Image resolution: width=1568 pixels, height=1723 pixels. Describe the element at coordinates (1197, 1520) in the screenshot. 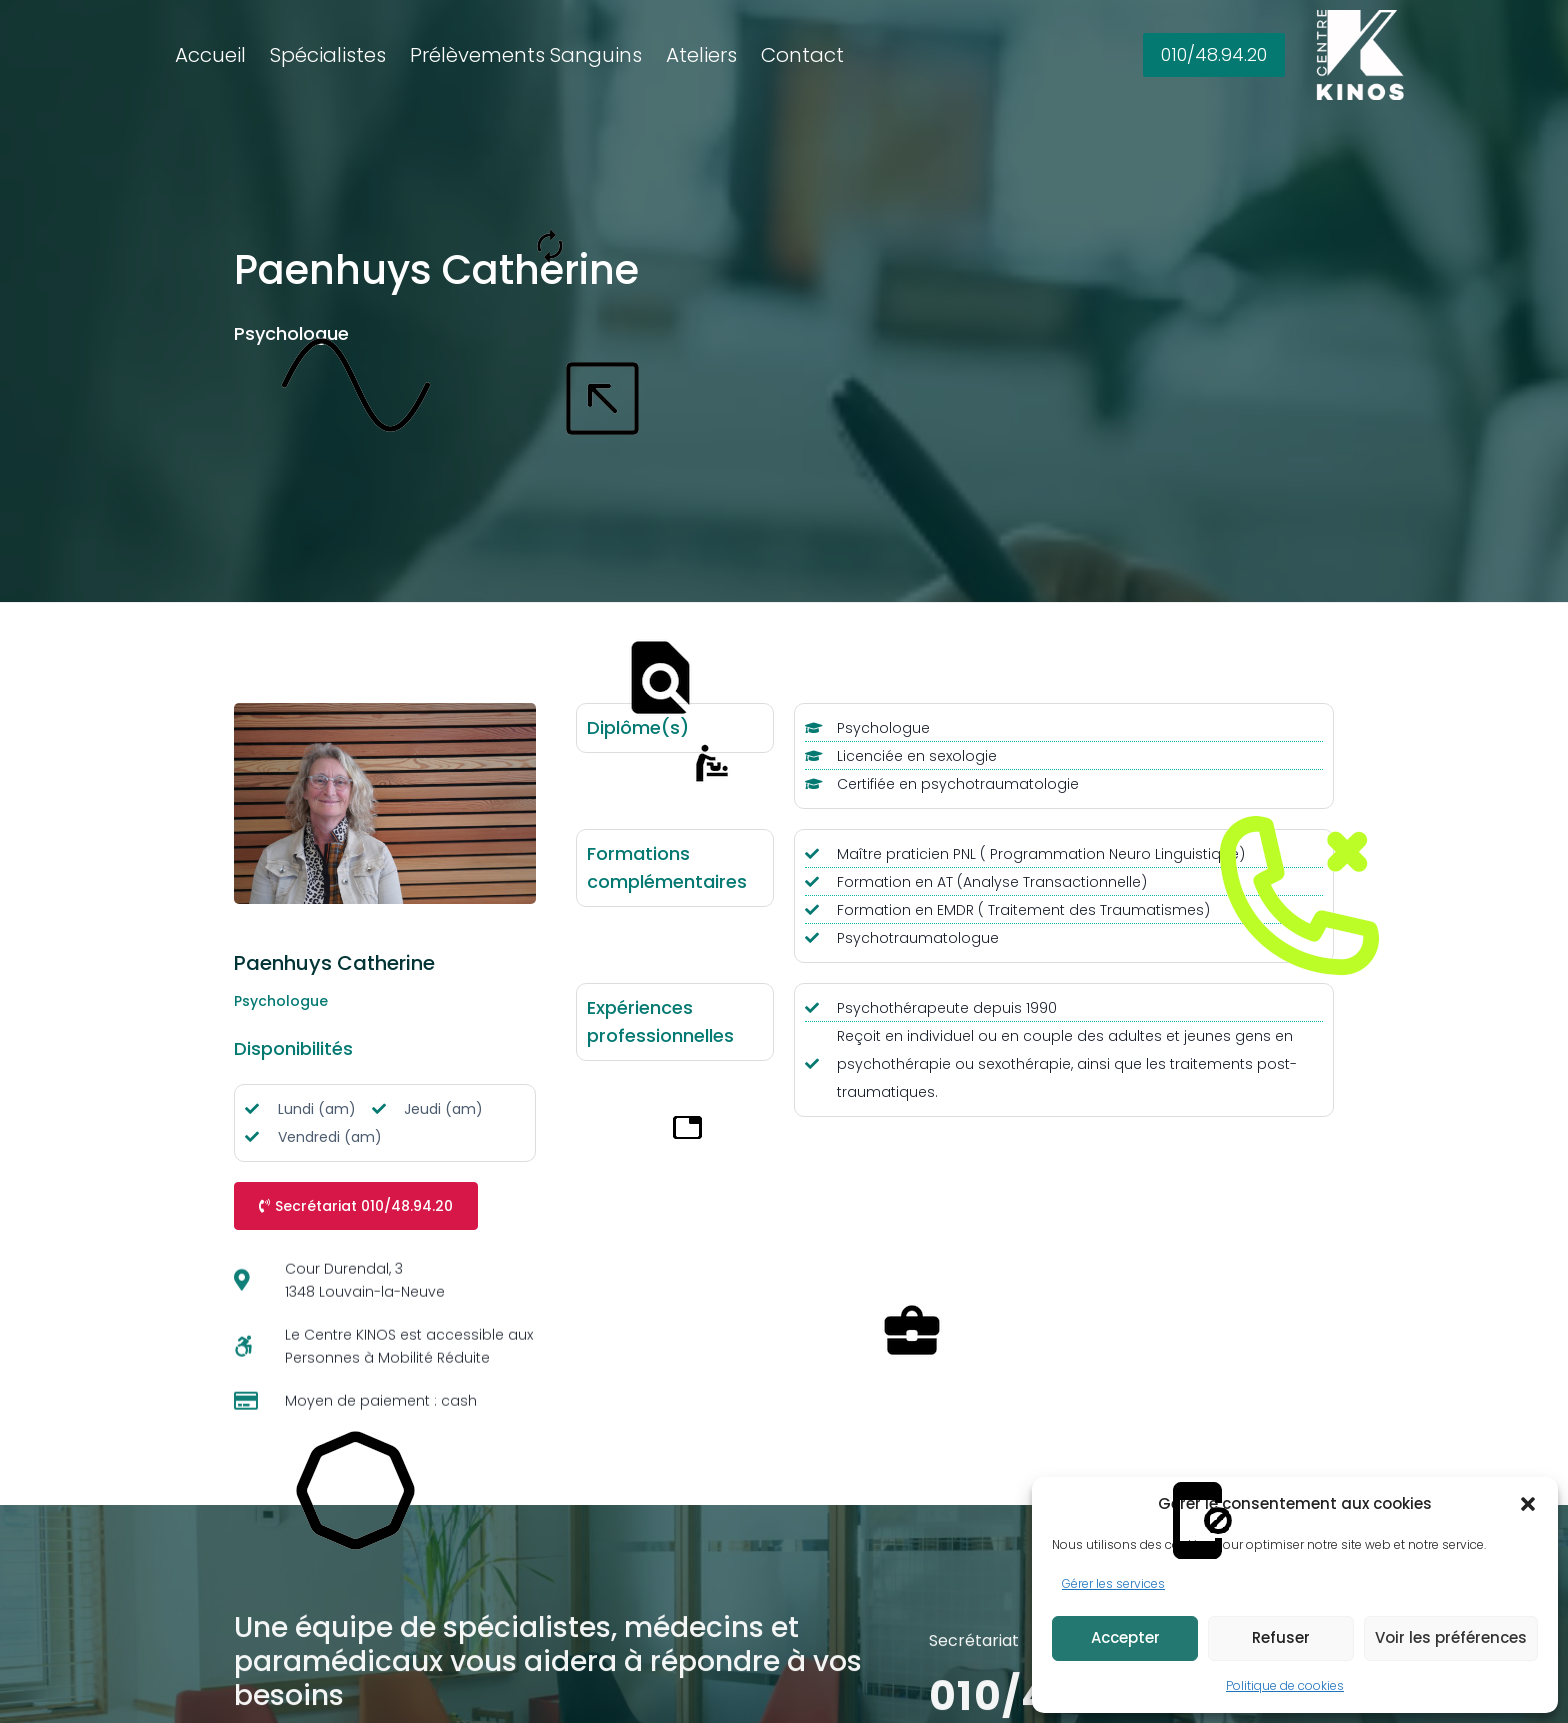

I see `block or restrict an app` at that location.